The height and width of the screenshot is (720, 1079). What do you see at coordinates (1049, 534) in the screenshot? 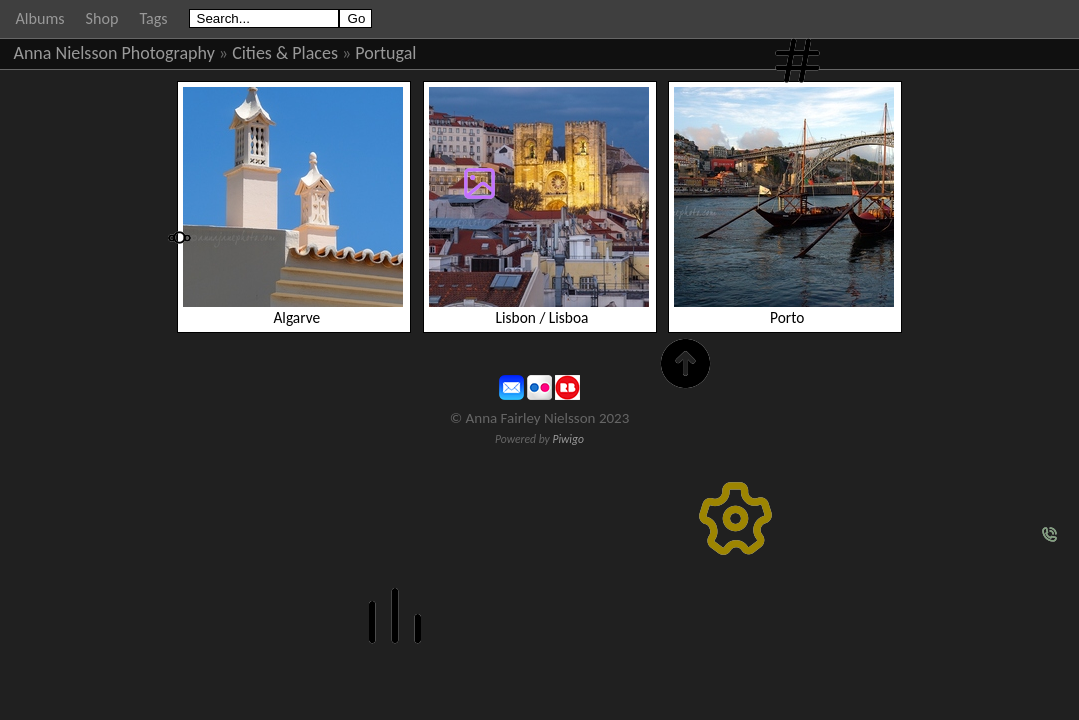
I see `make a phone call` at bounding box center [1049, 534].